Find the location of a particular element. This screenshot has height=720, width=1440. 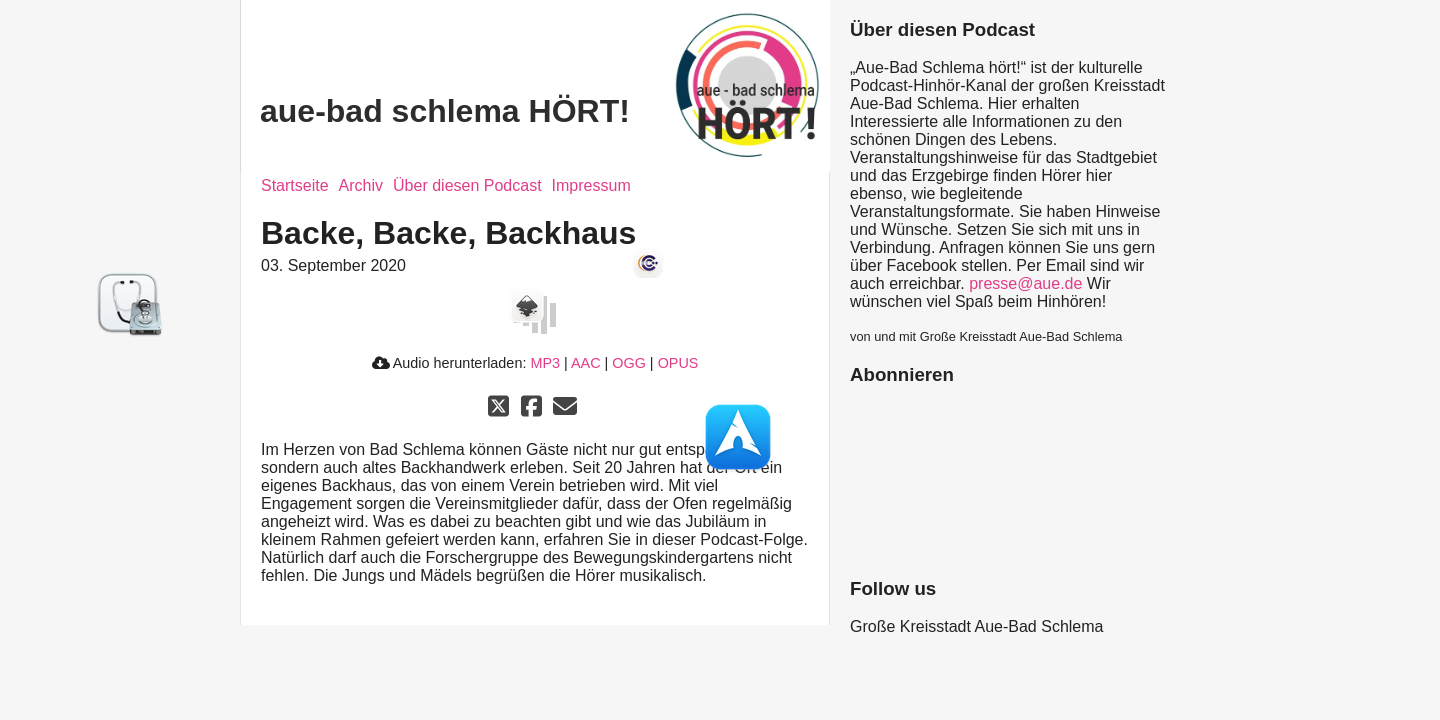

launch eclipse cdt development environment is located at coordinates (648, 263).